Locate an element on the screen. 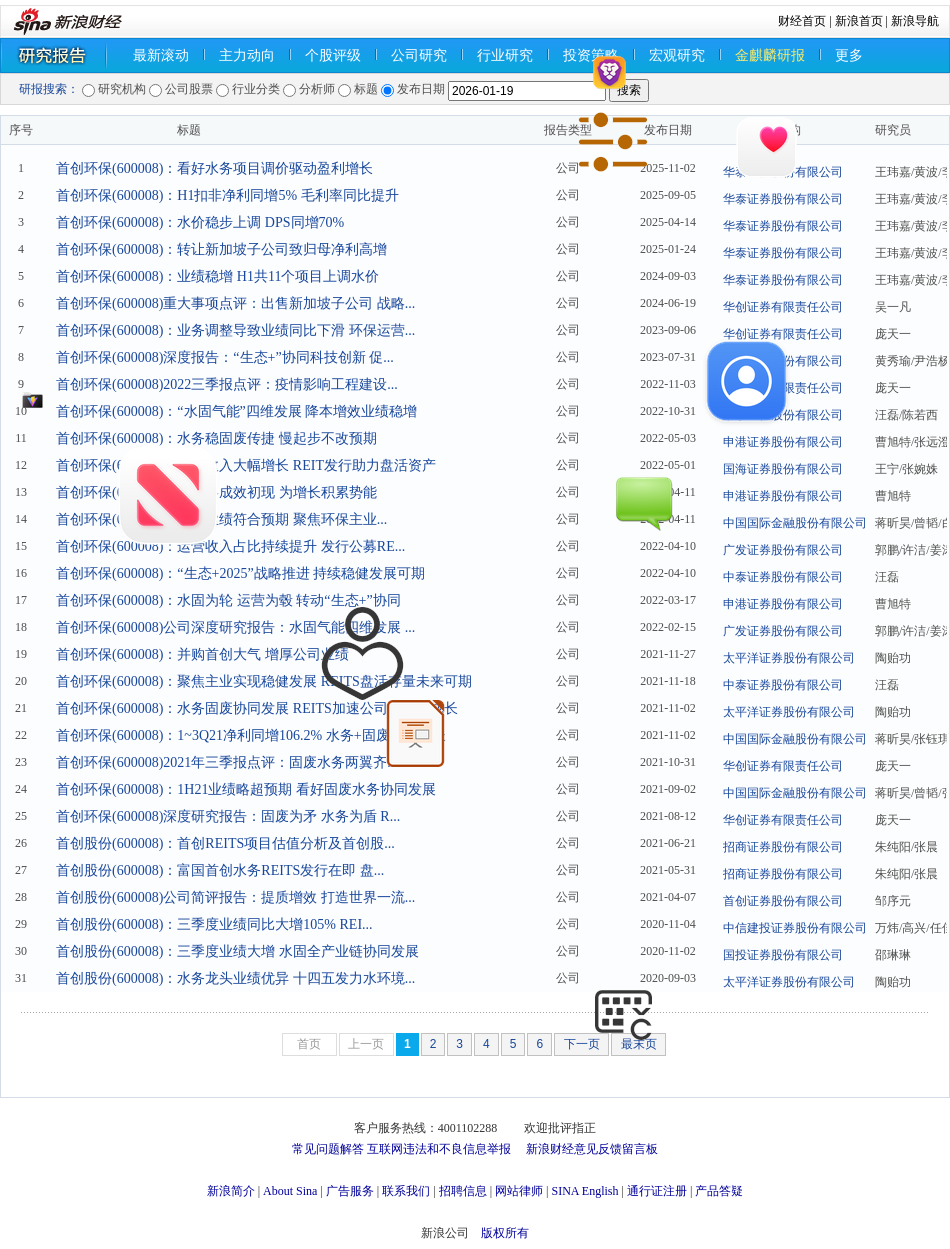  access system preferences or settings is located at coordinates (613, 142).